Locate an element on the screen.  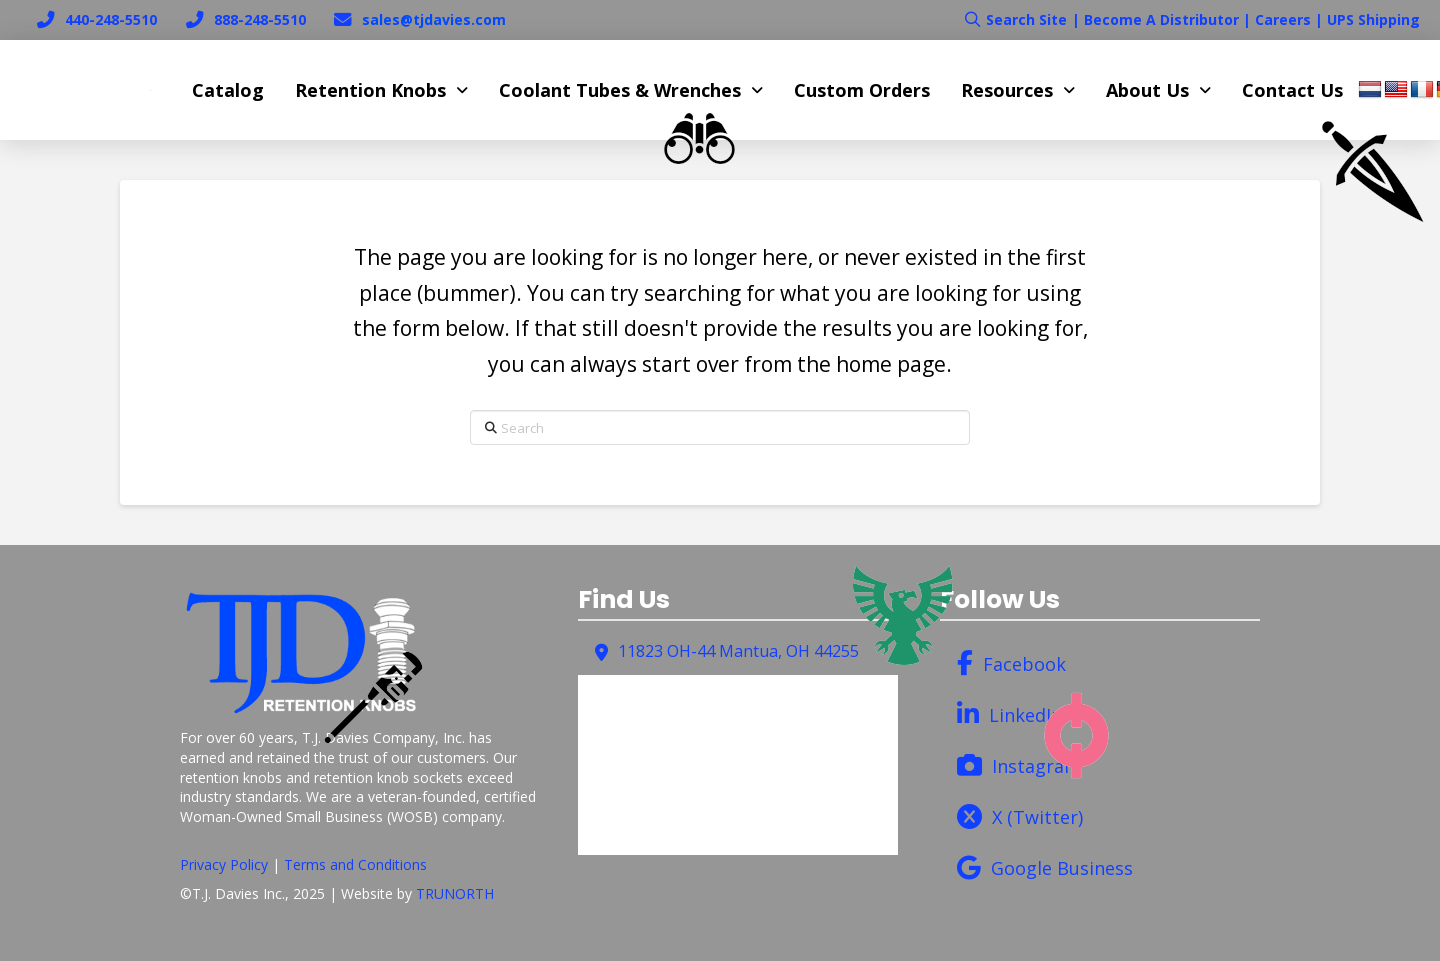
select laser gun weapon in game is located at coordinates (1076, 735).